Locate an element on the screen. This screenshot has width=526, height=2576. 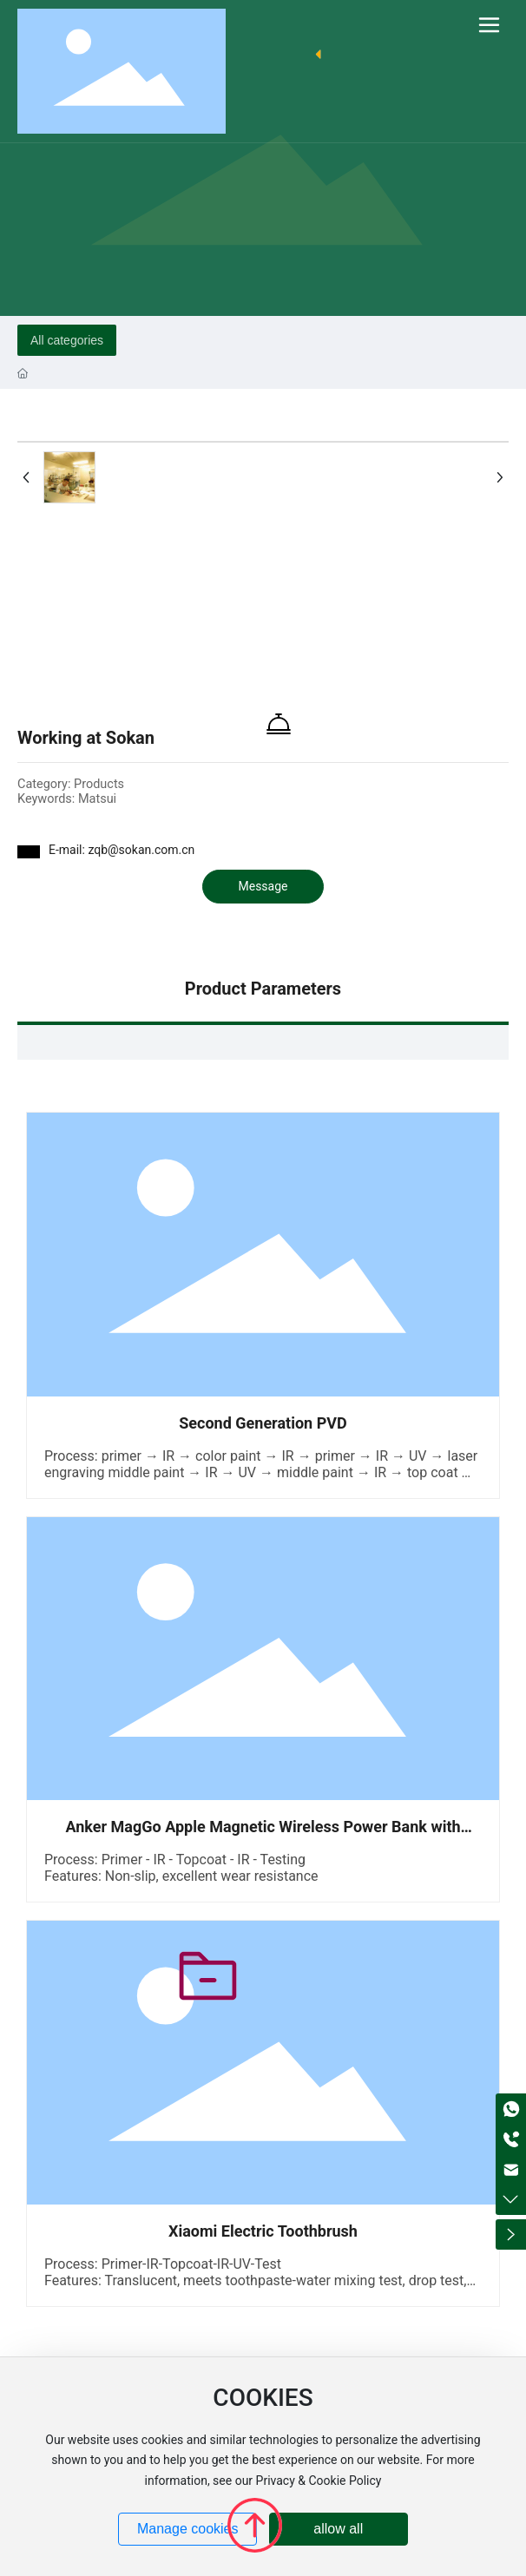
navigate back to the previous screen is located at coordinates (318, 54).